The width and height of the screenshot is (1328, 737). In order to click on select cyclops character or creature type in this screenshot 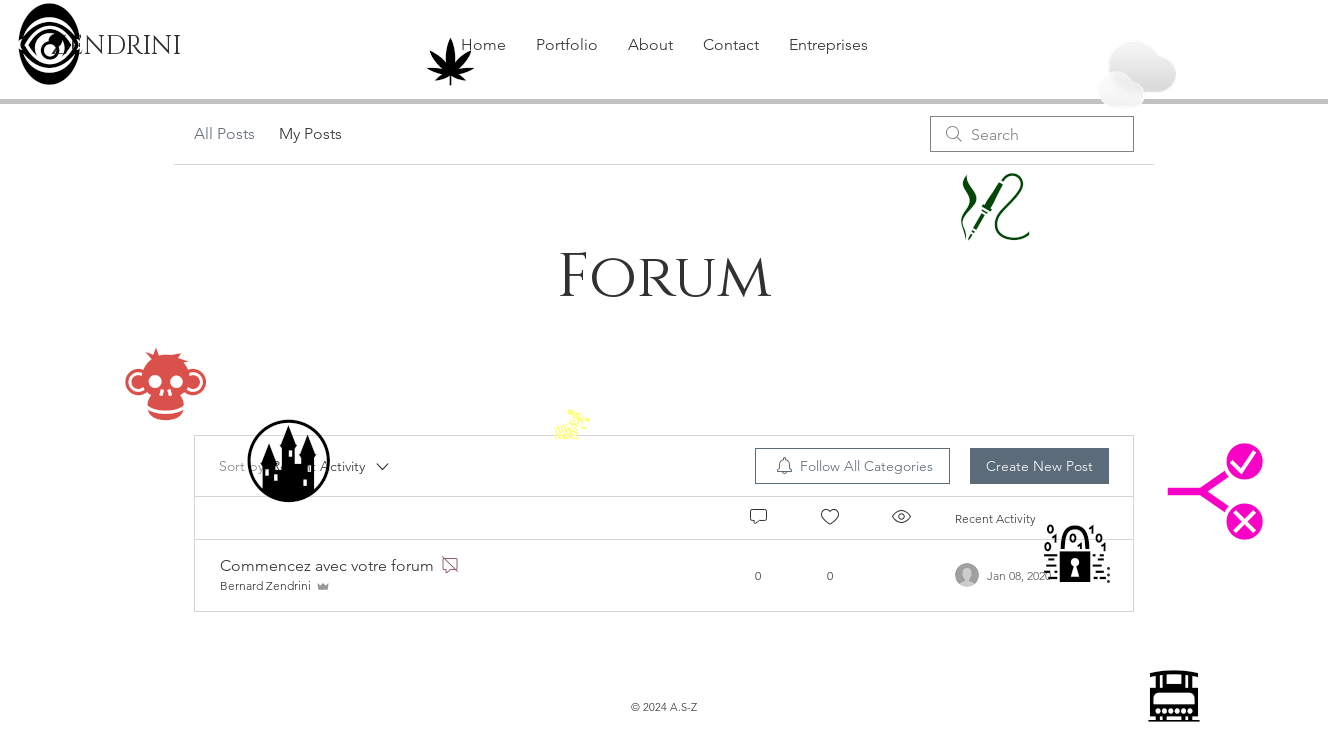, I will do `click(49, 44)`.